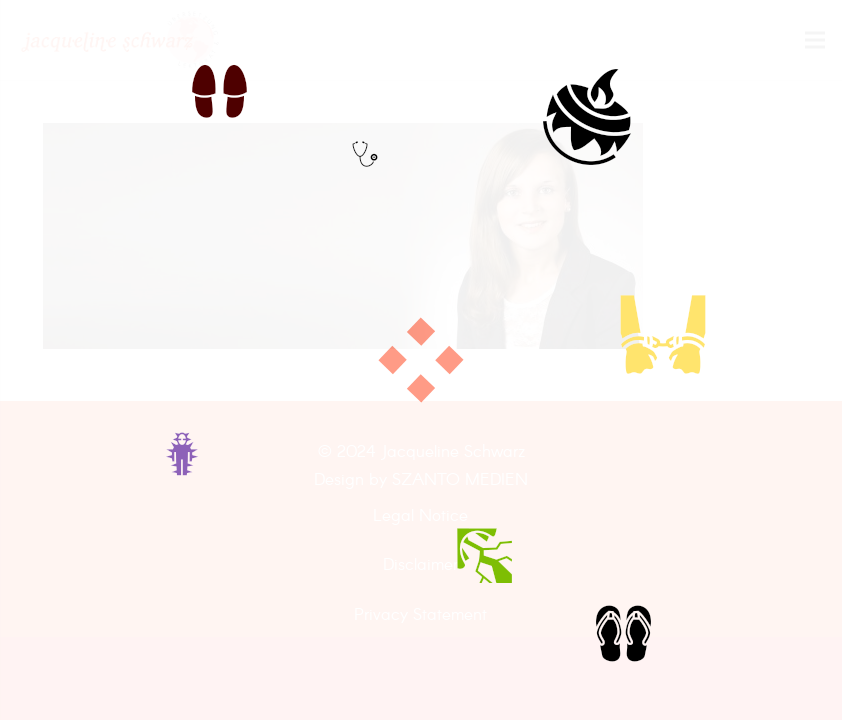 This screenshot has height=720, width=842. I want to click on access comfort or relaxation settings, so click(219, 90).